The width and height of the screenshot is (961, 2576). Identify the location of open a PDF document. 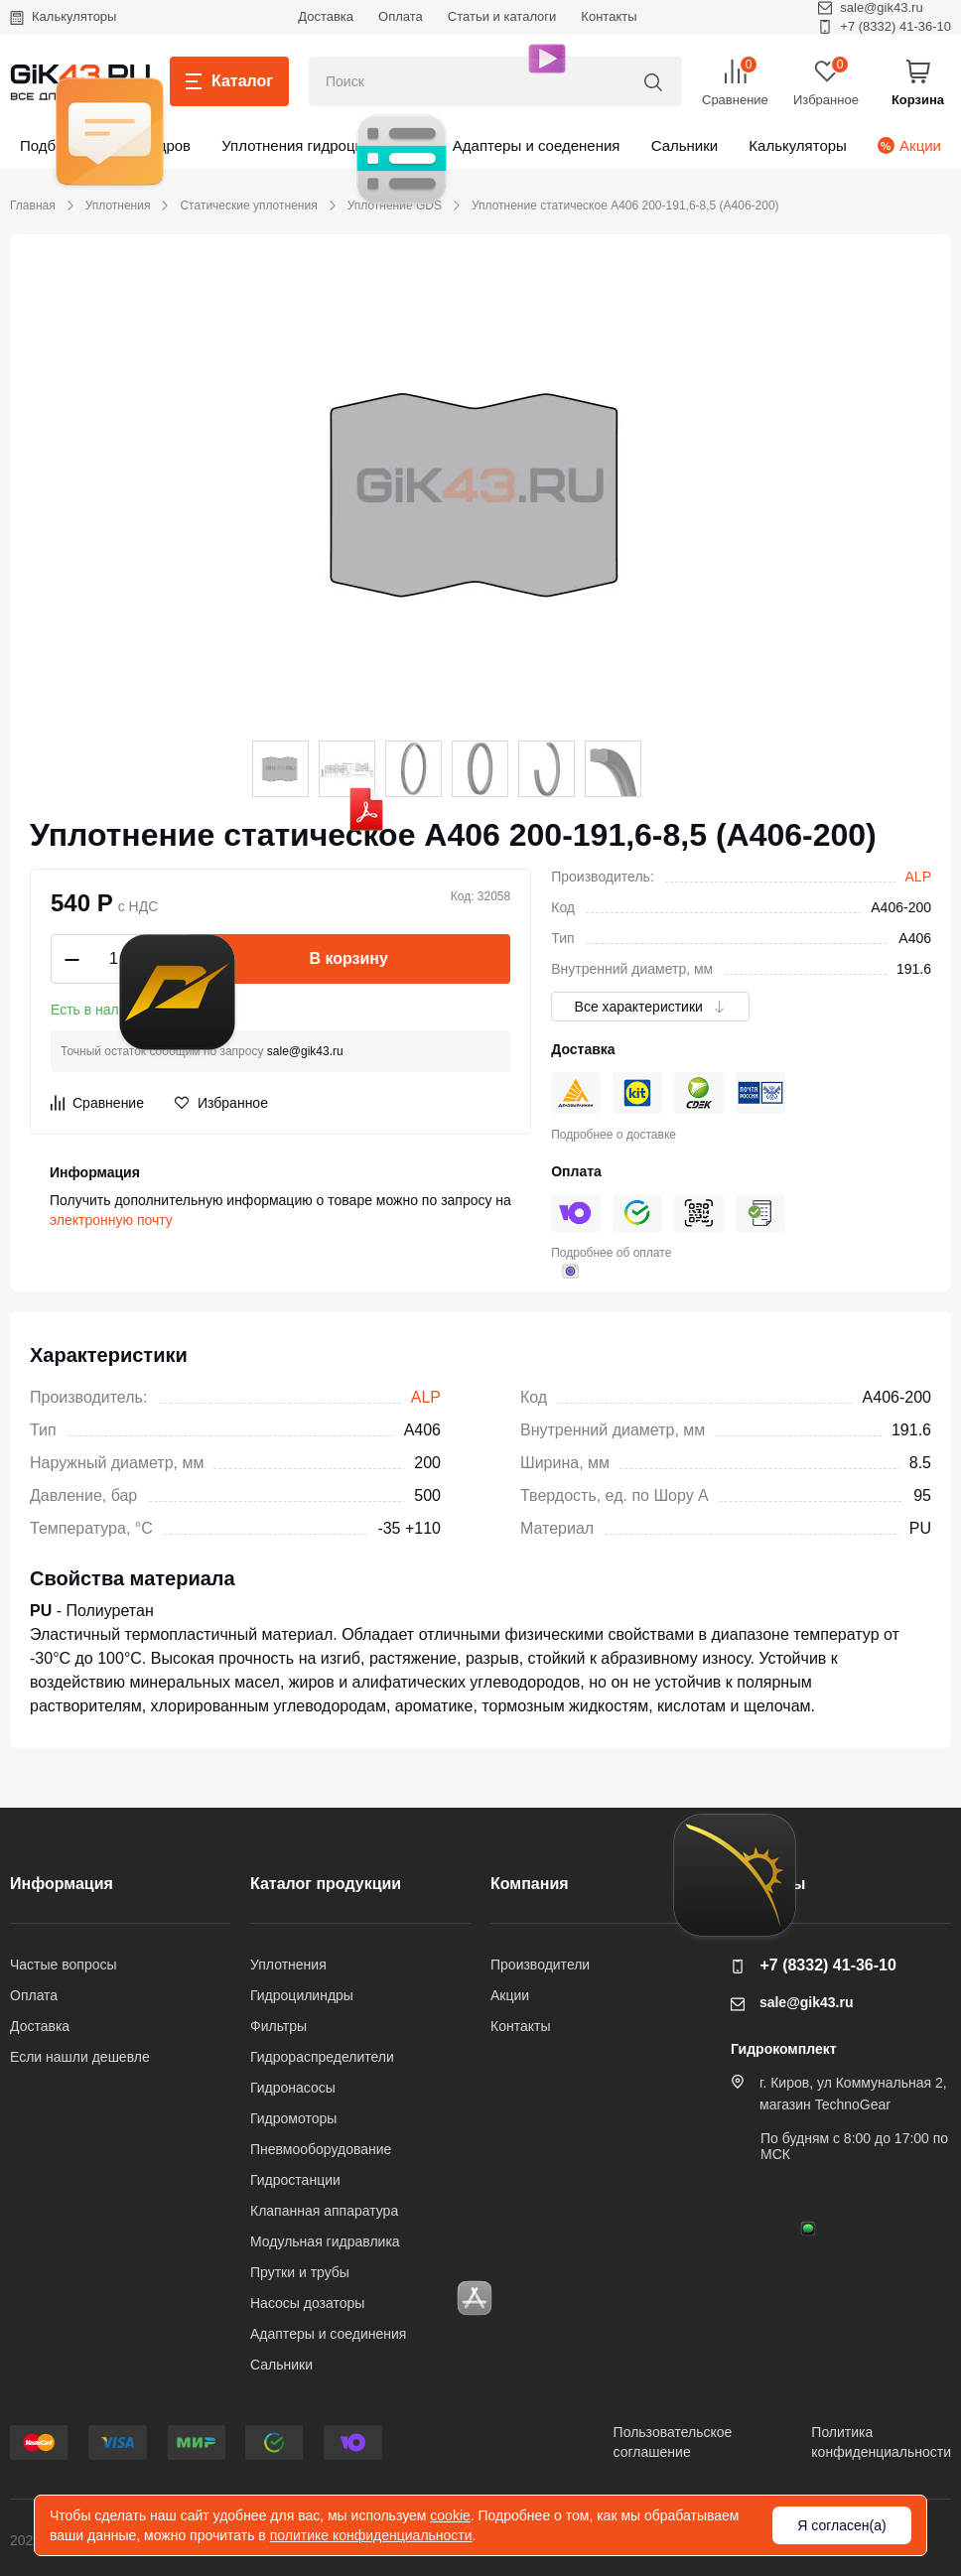
(366, 810).